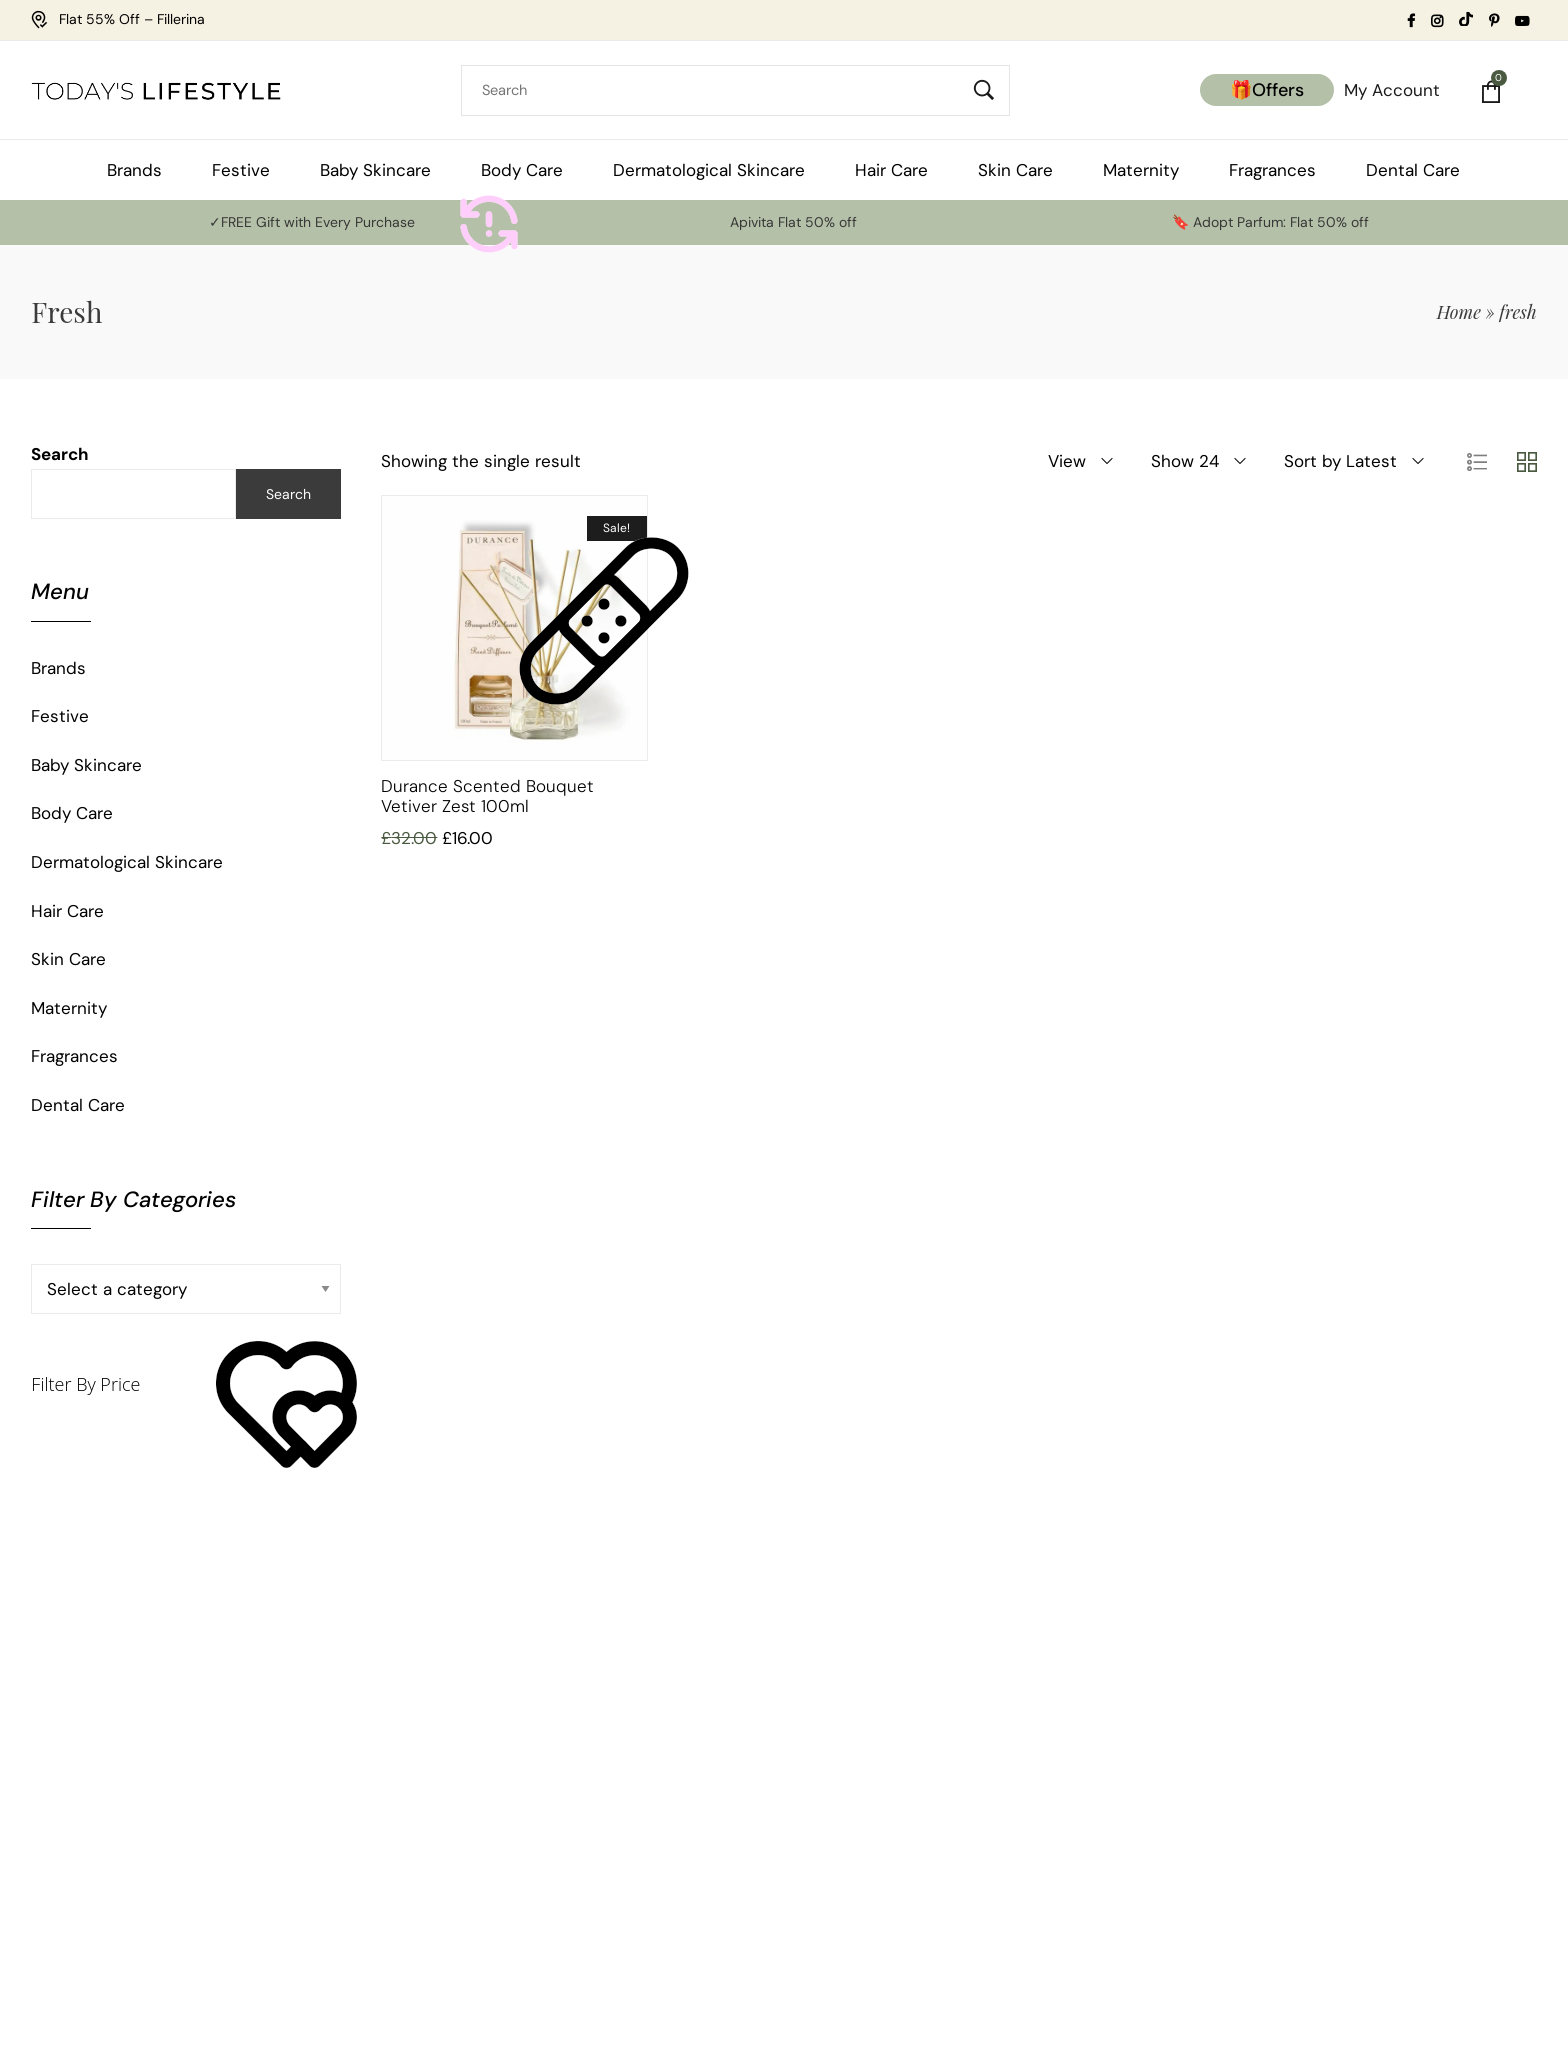 Image resolution: width=1568 pixels, height=2049 pixels. Describe the element at coordinates (286, 1404) in the screenshot. I see `view liked or favorited items` at that location.